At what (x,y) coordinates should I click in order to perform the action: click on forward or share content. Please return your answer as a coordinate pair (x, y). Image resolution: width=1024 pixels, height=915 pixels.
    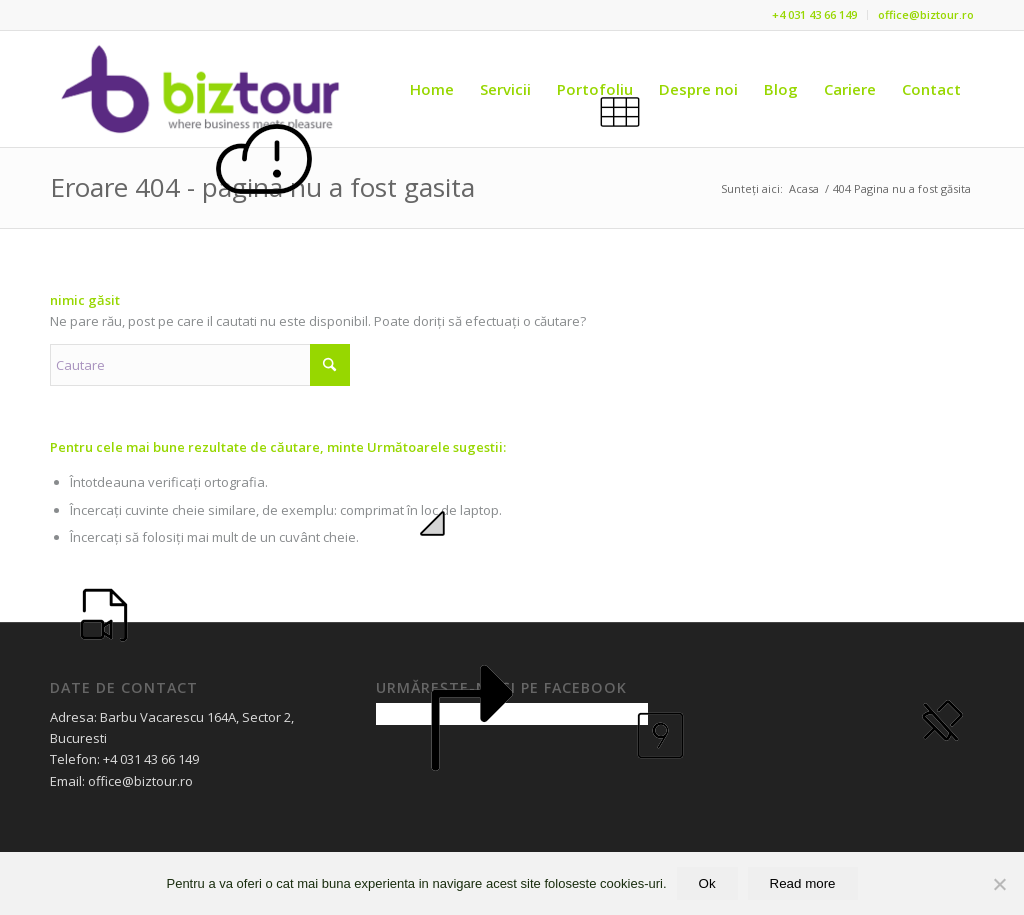
    Looking at the image, I should click on (464, 718).